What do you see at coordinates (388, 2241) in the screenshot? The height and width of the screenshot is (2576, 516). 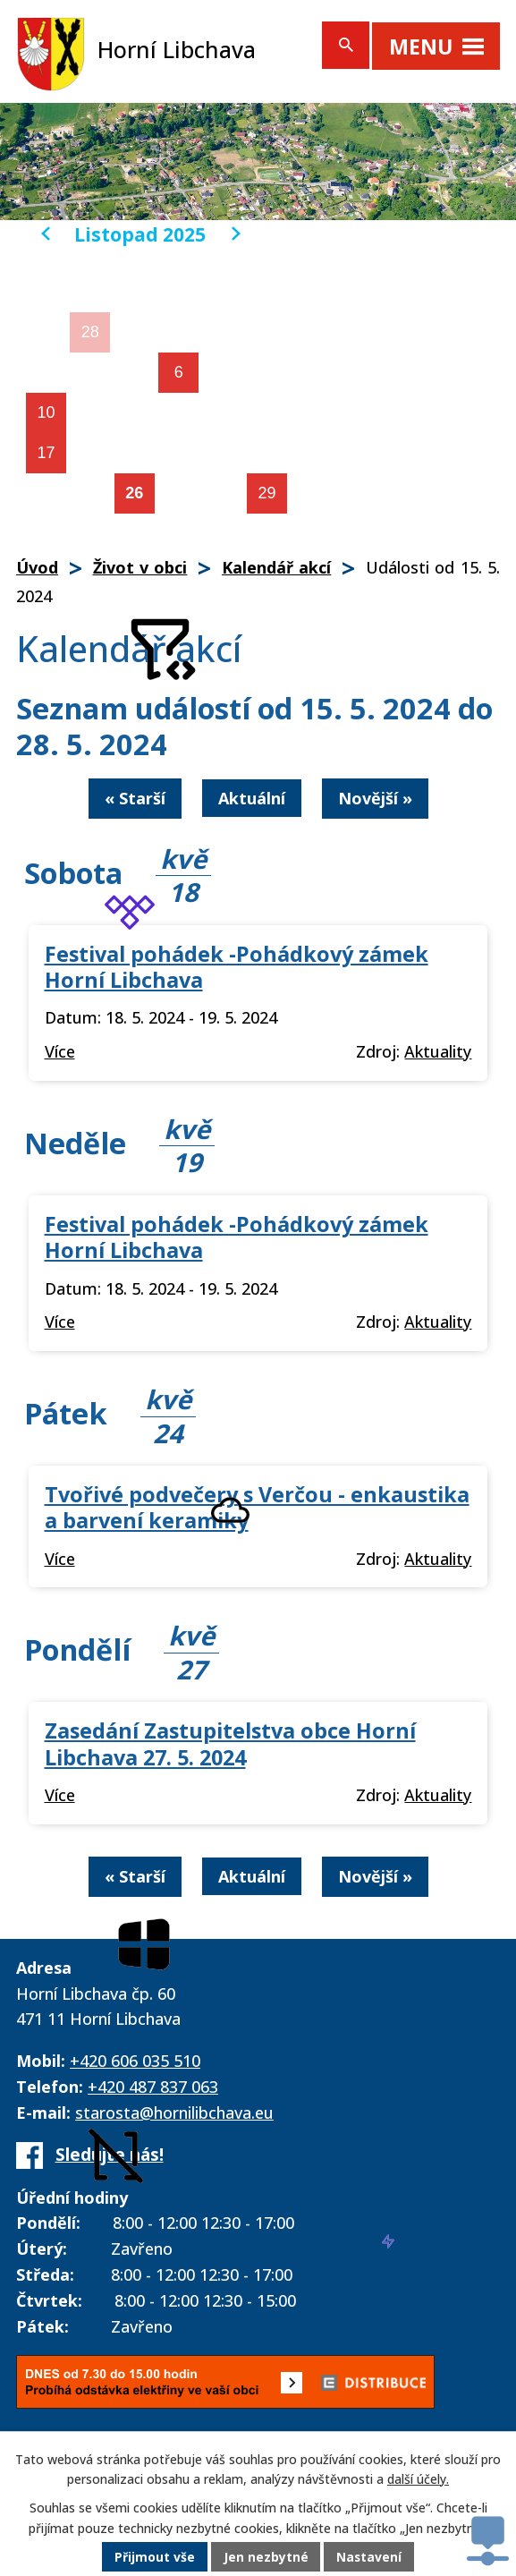 I see `supabase logo - open source database platform` at bounding box center [388, 2241].